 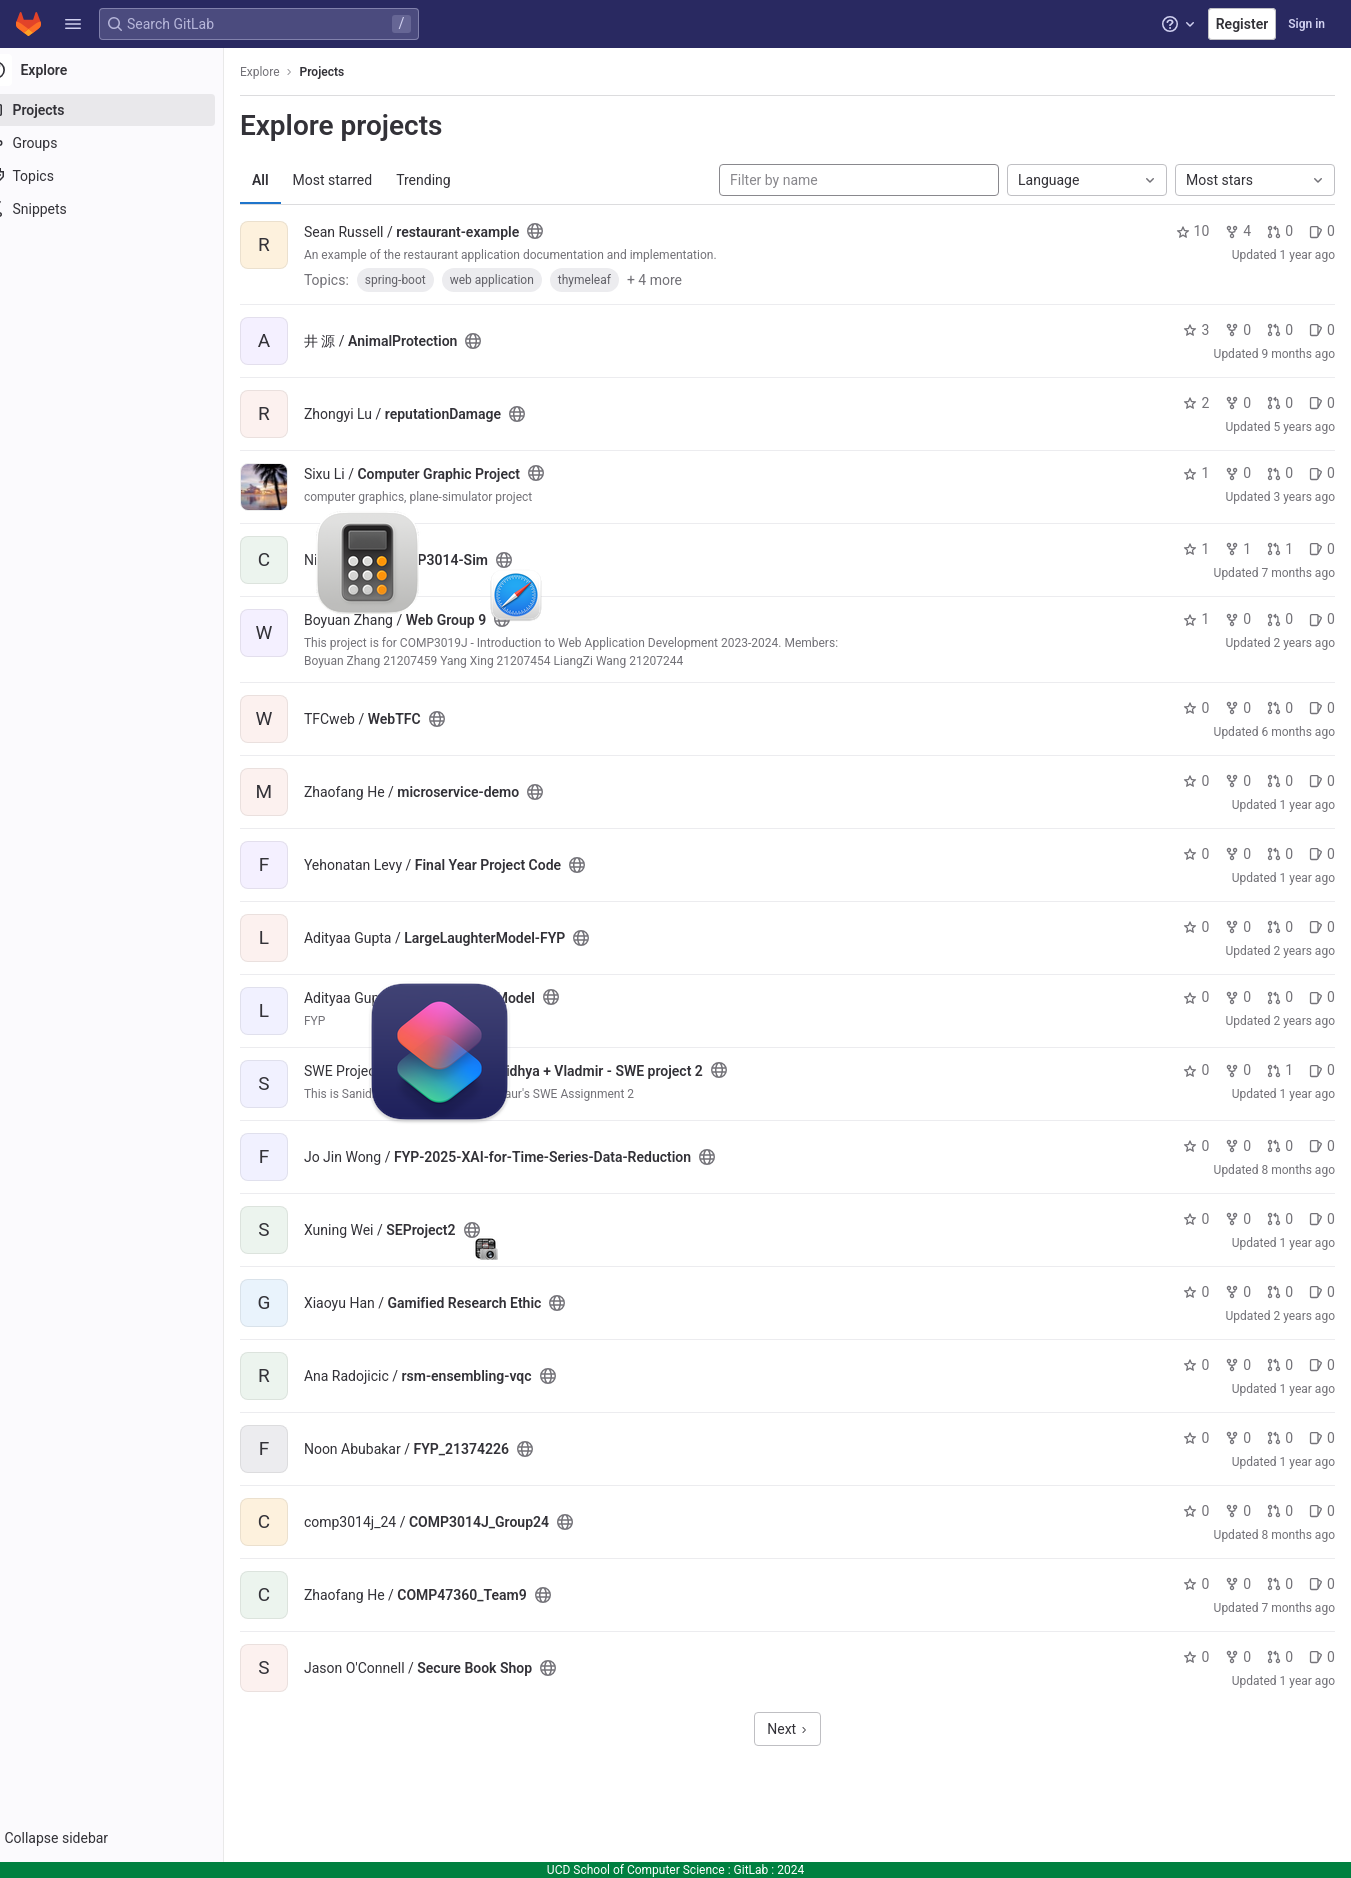 I want to click on open the Shortcuts app, so click(x=439, y=1051).